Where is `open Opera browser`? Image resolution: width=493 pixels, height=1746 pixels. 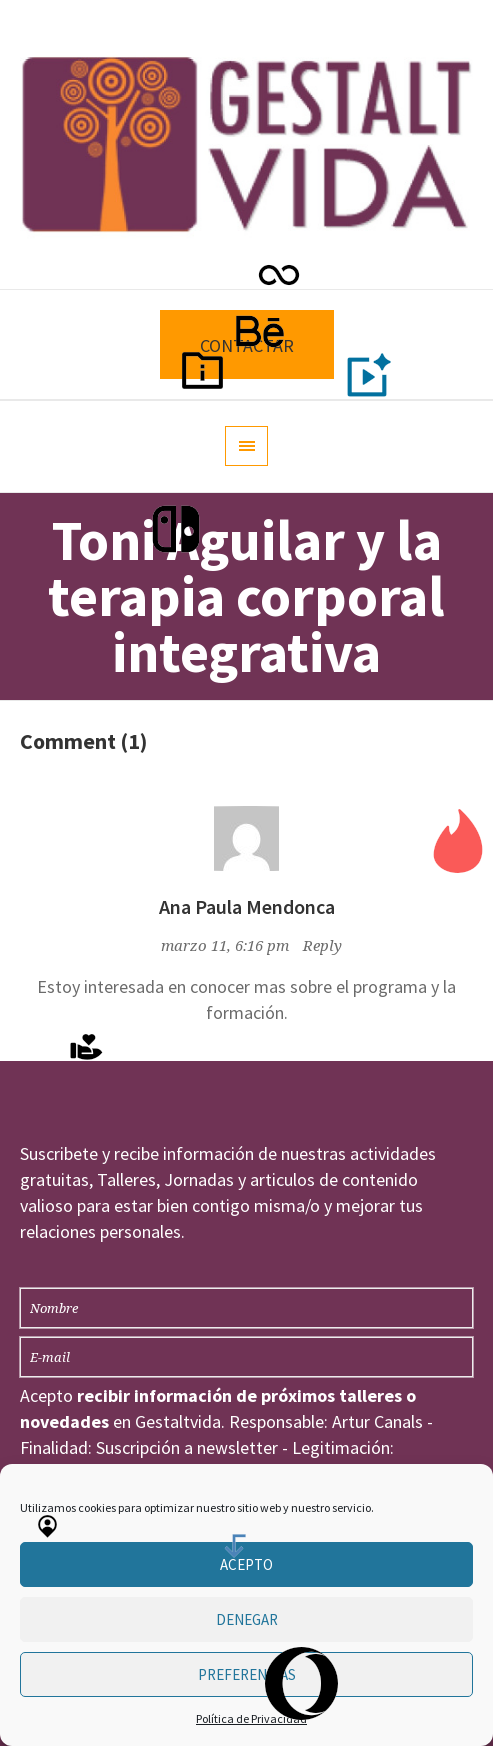 open Opera browser is located at coordinates (301, 1683).